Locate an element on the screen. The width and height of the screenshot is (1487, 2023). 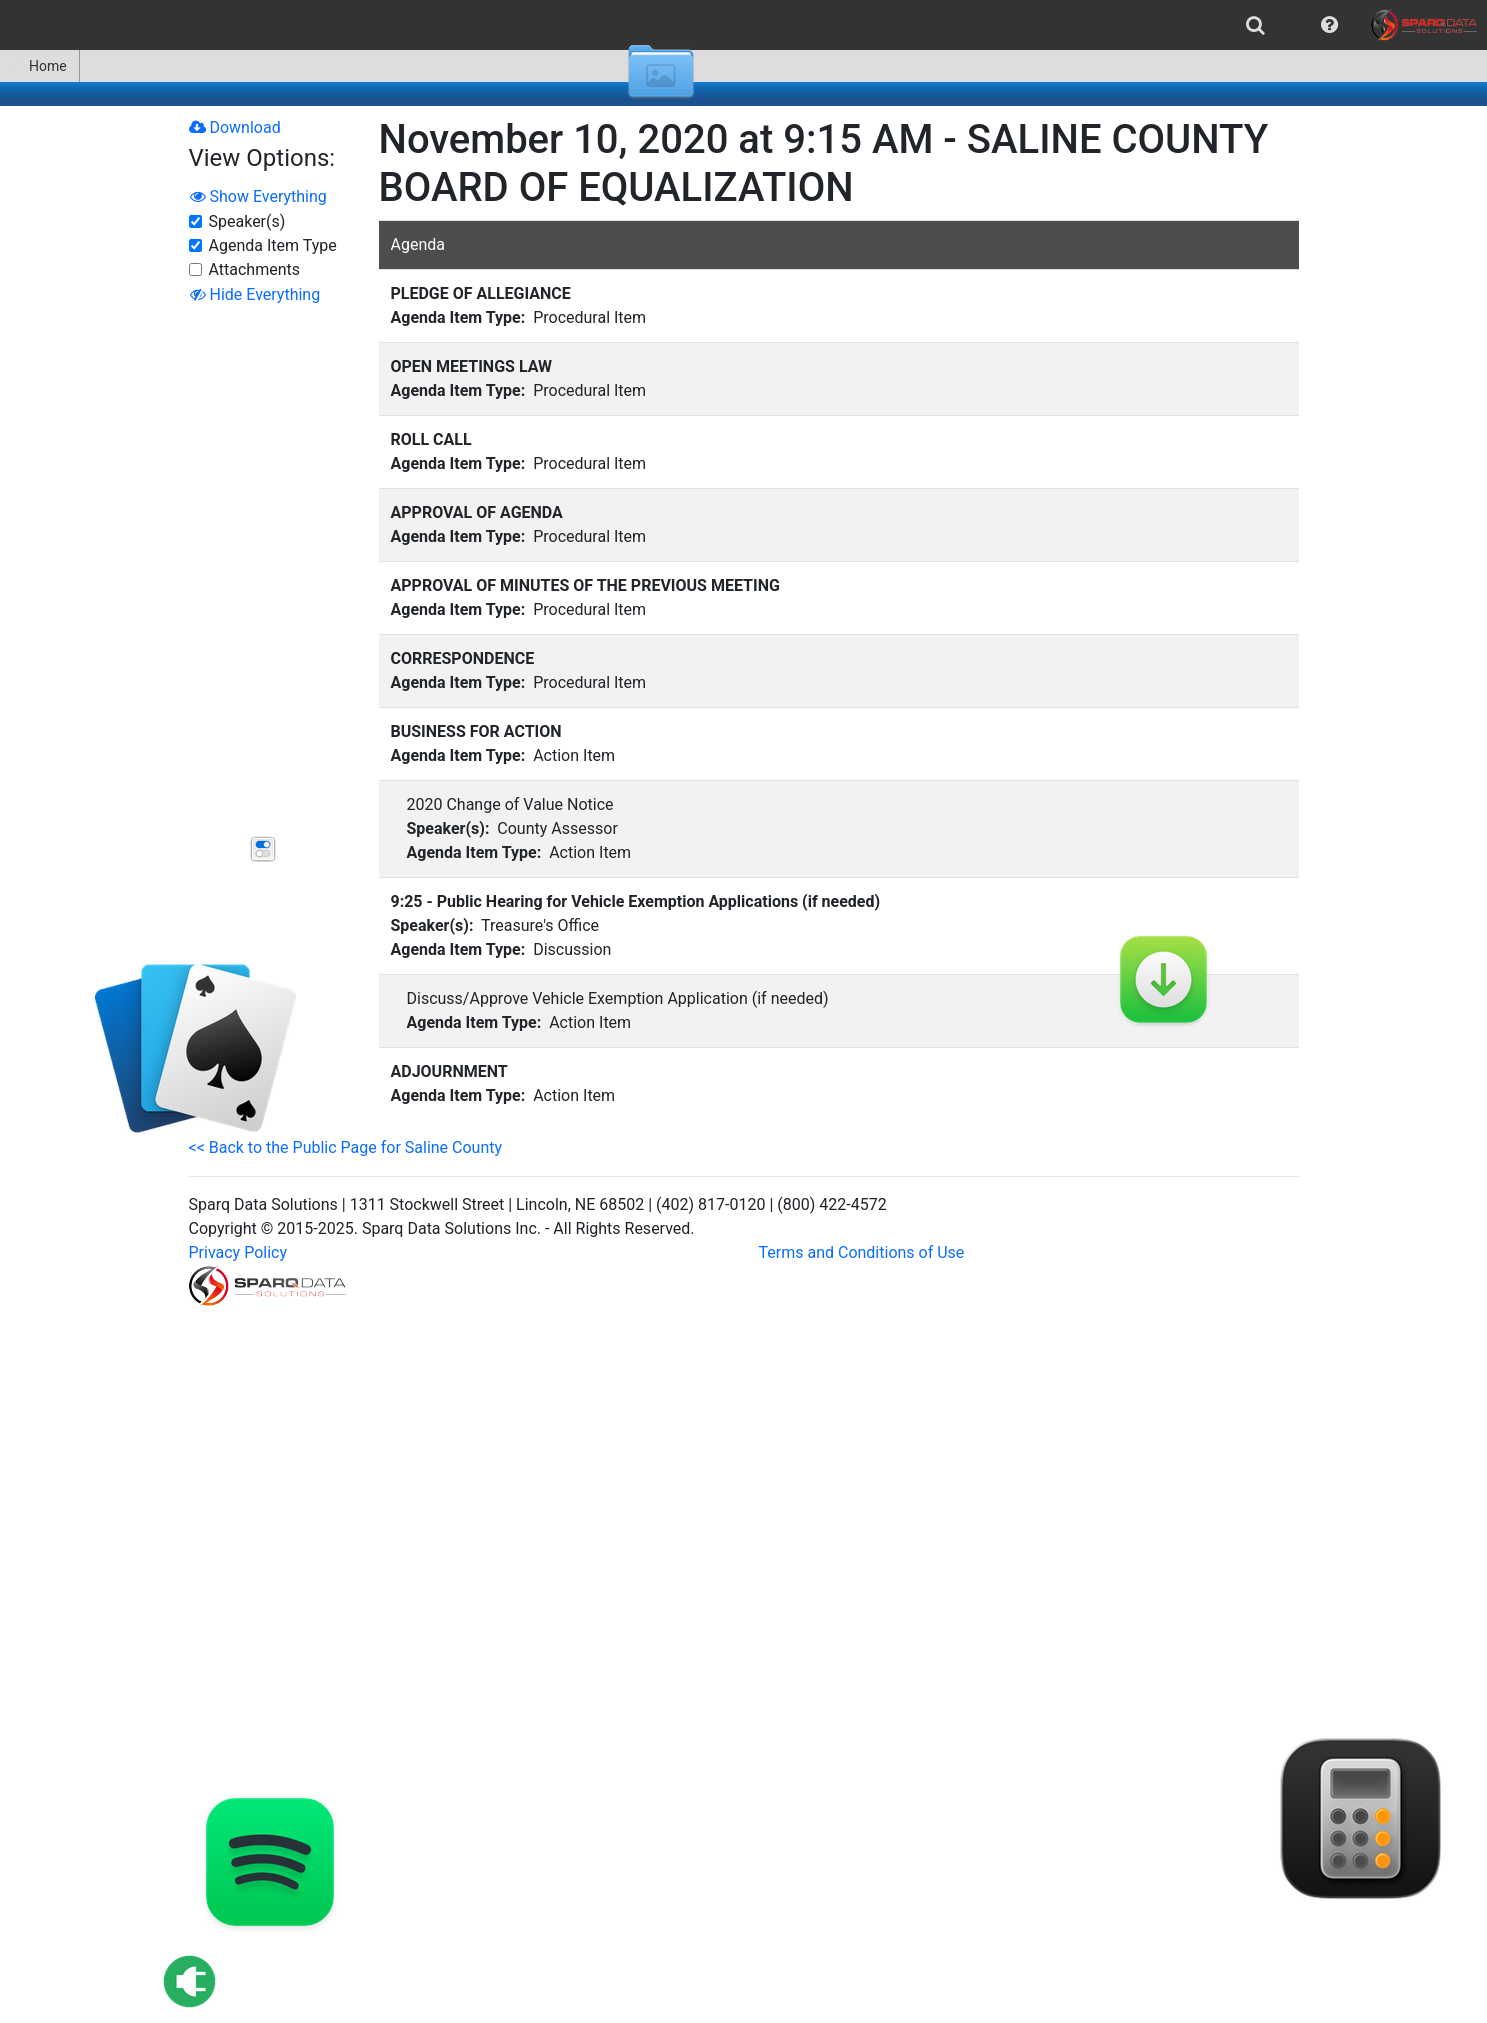
open the calculator app is located at coordinates (1360, 1818).